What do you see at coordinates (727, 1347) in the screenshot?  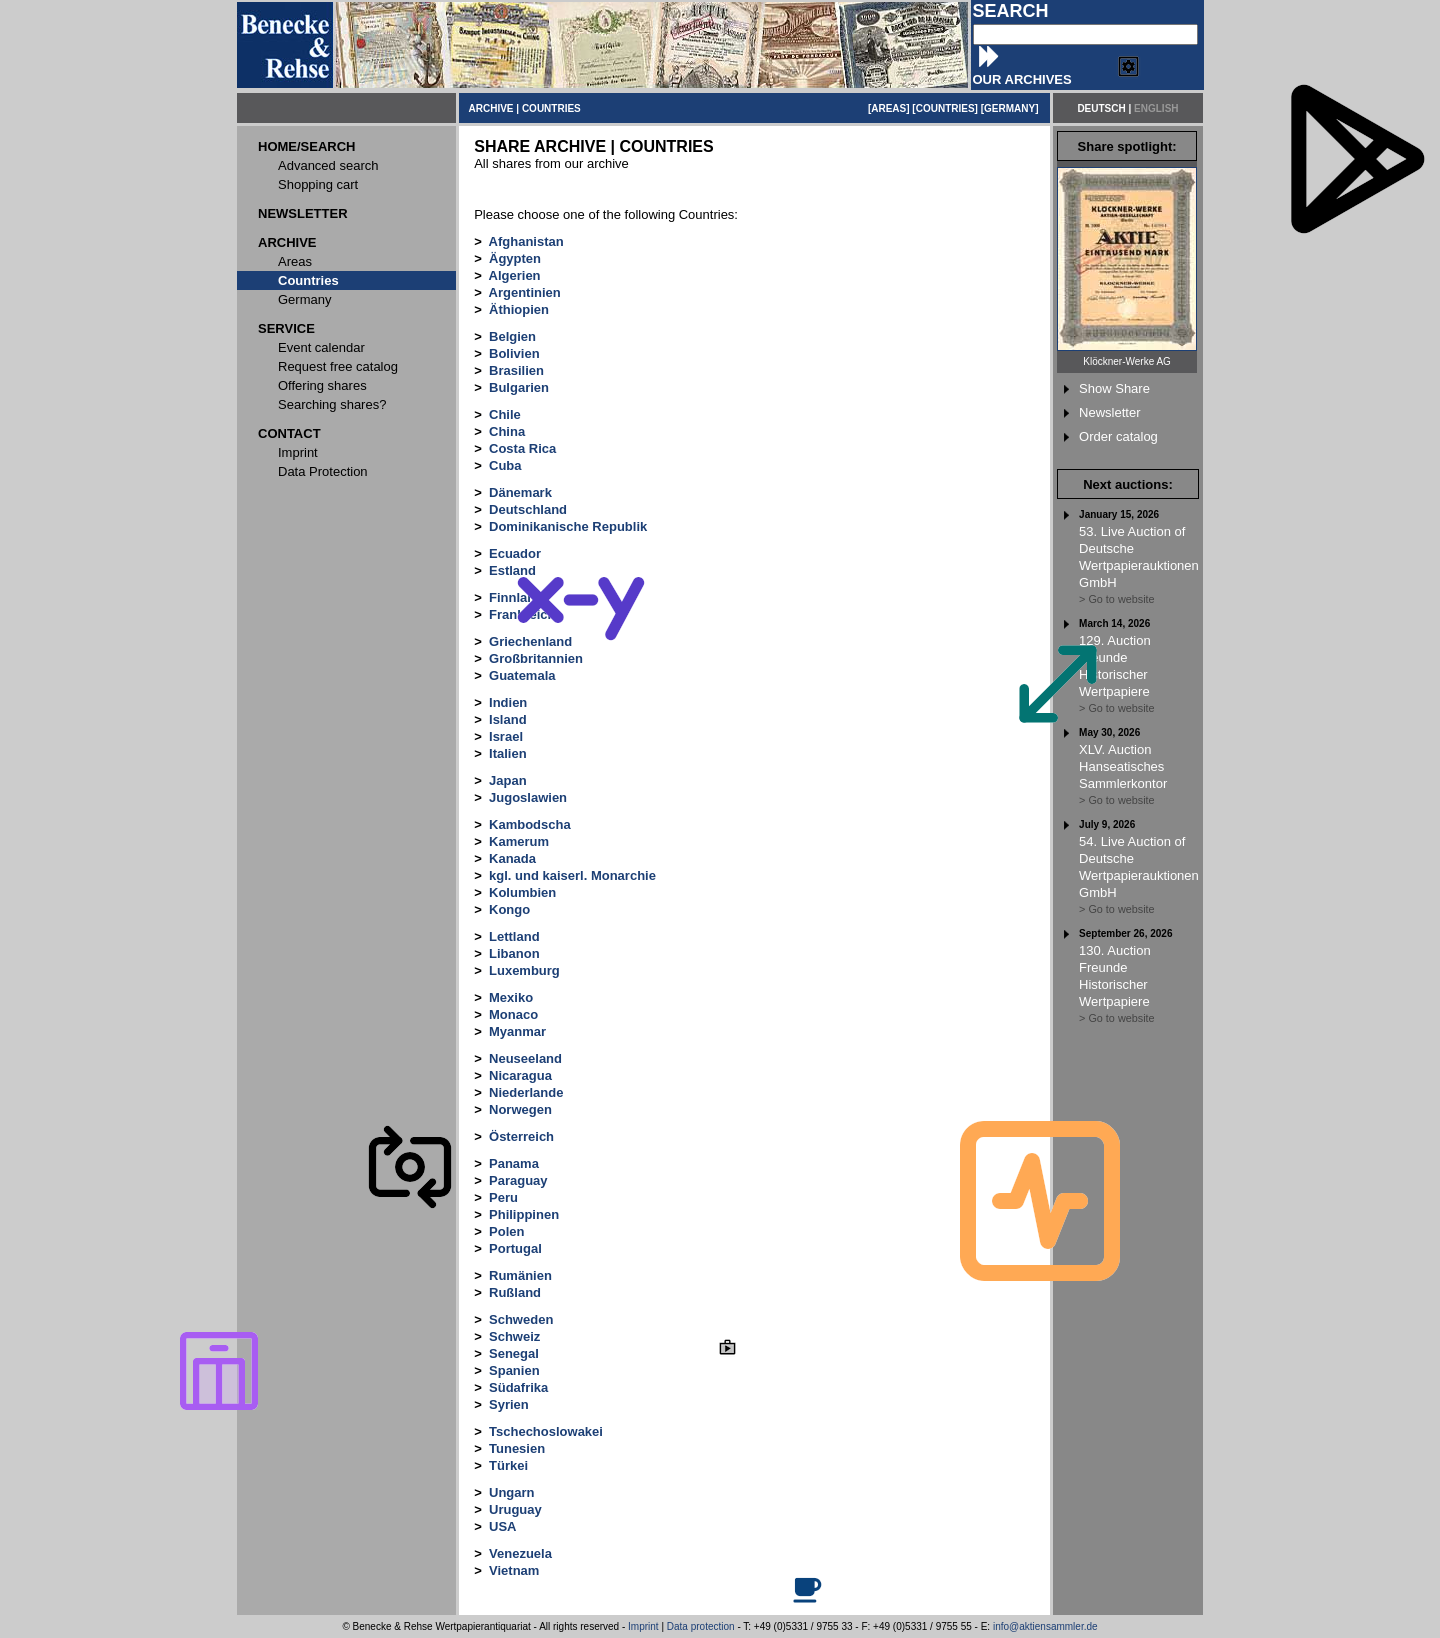 I see `open the app store or marketplace` at bounding box center [727, 1347].